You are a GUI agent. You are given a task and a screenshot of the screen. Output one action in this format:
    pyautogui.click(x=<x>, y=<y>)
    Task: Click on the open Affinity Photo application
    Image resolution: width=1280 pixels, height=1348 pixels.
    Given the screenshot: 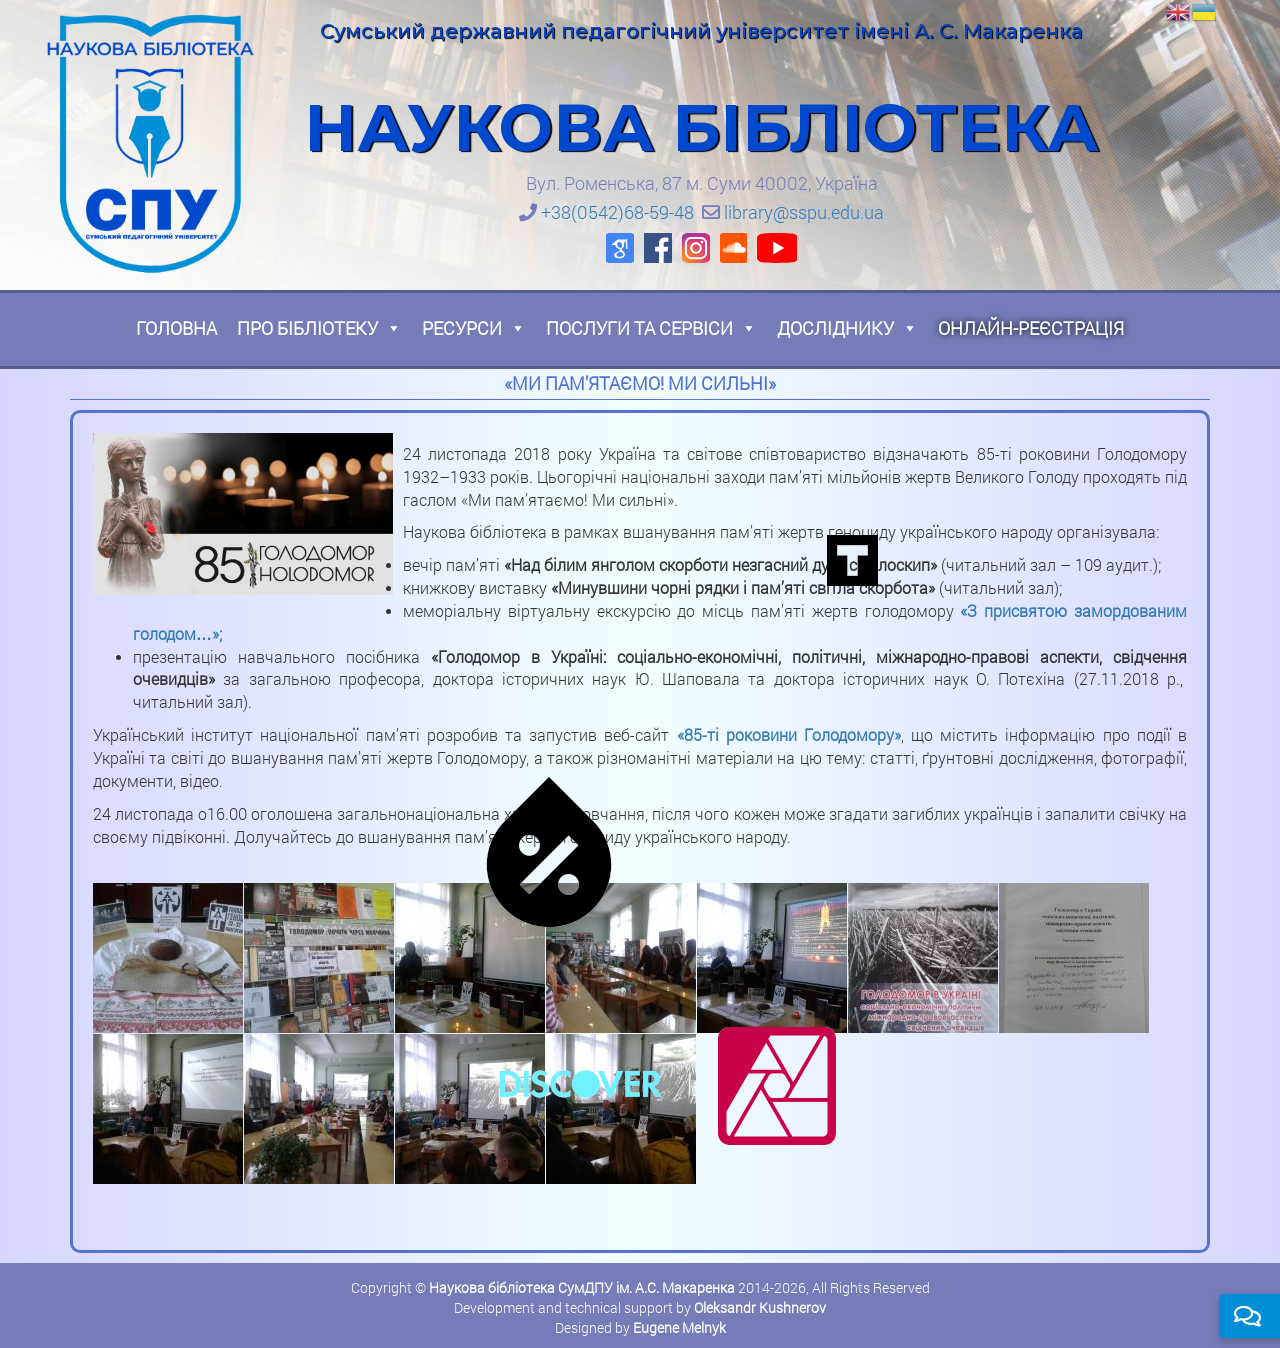 What is the action you would take?
    pyautogui.click(x=777, y=1086)
    